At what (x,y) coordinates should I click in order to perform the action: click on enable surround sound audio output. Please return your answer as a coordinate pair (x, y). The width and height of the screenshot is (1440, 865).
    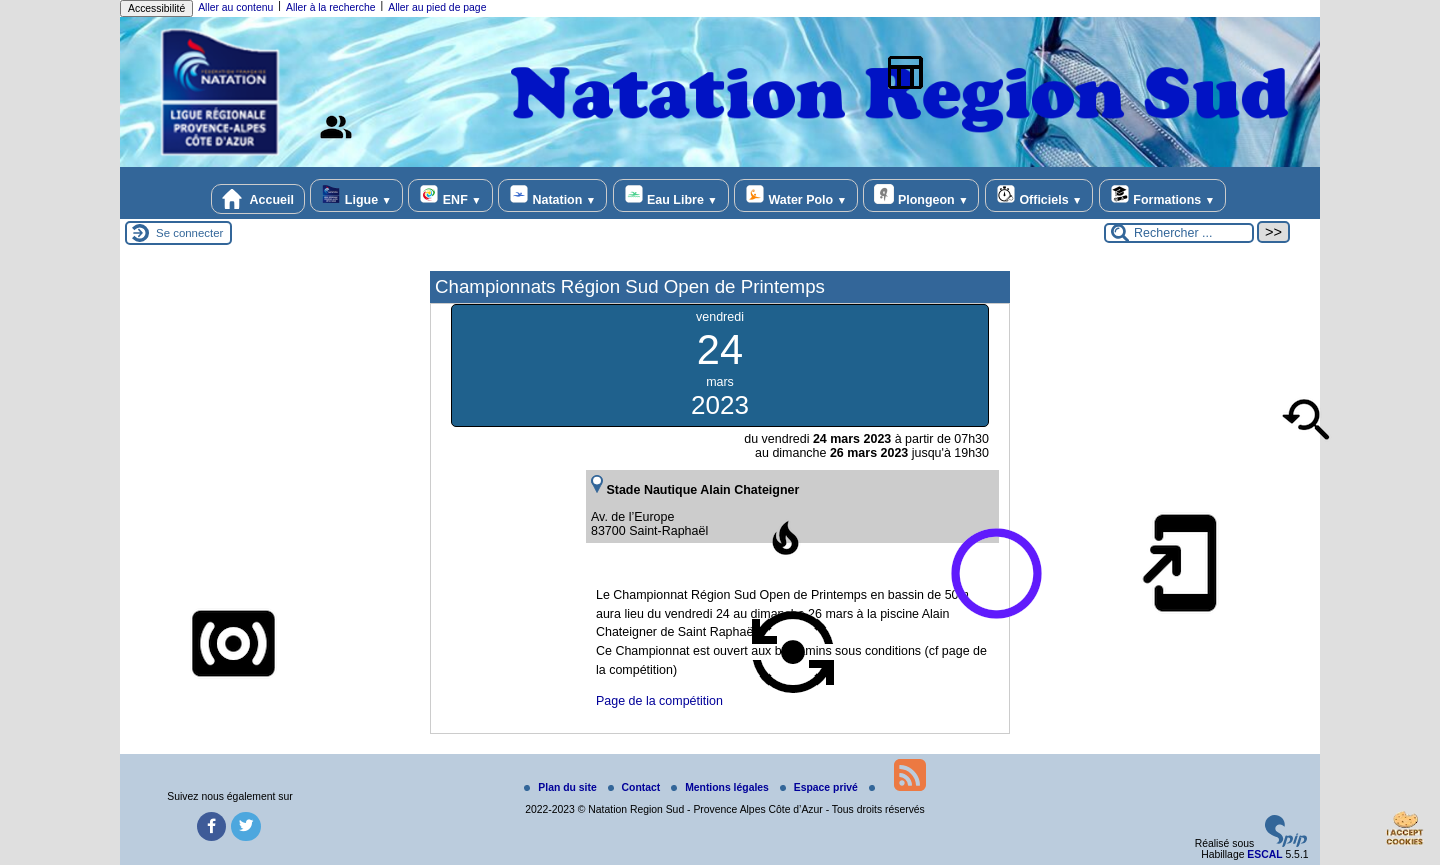
    Looking at the image, I should click on (233, 643).